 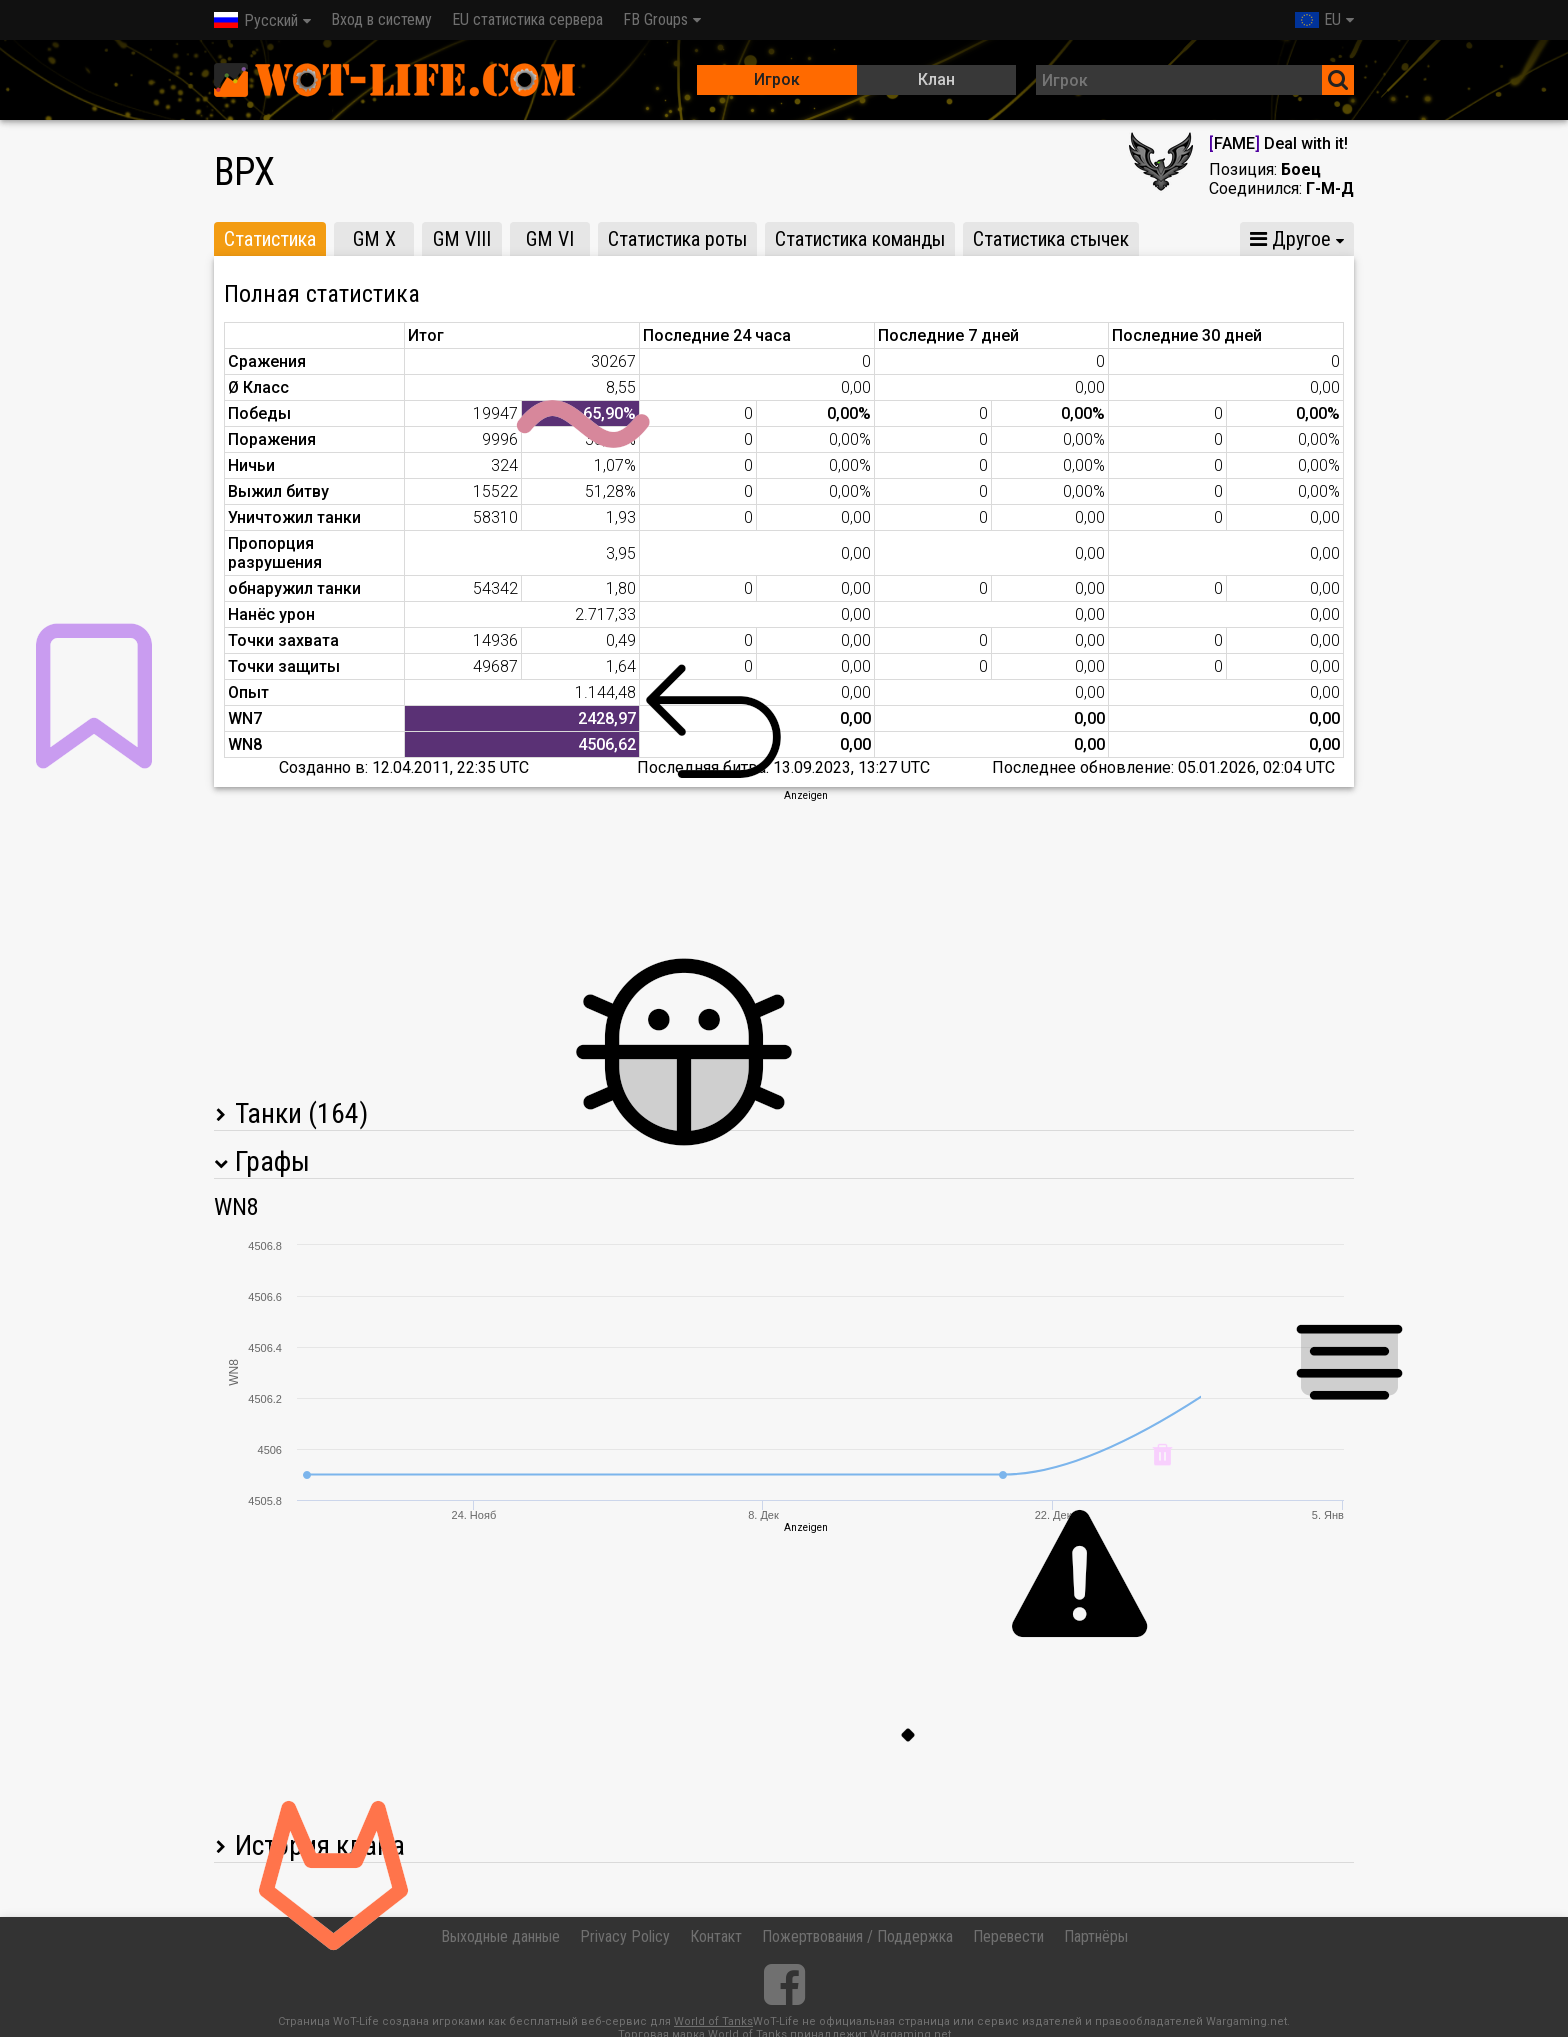 I want to click on indicates approximate or similar value, so click(x=583, y=424).